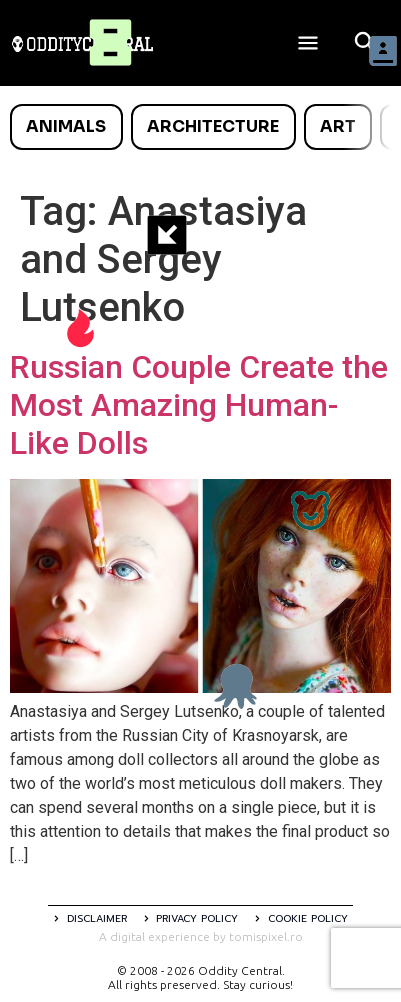 The image size is (401, 1002). What do you see at coordinates (110, 42) in the screenshot?
I see `apply a coupon or discount code` at bounding box center [110, 42].